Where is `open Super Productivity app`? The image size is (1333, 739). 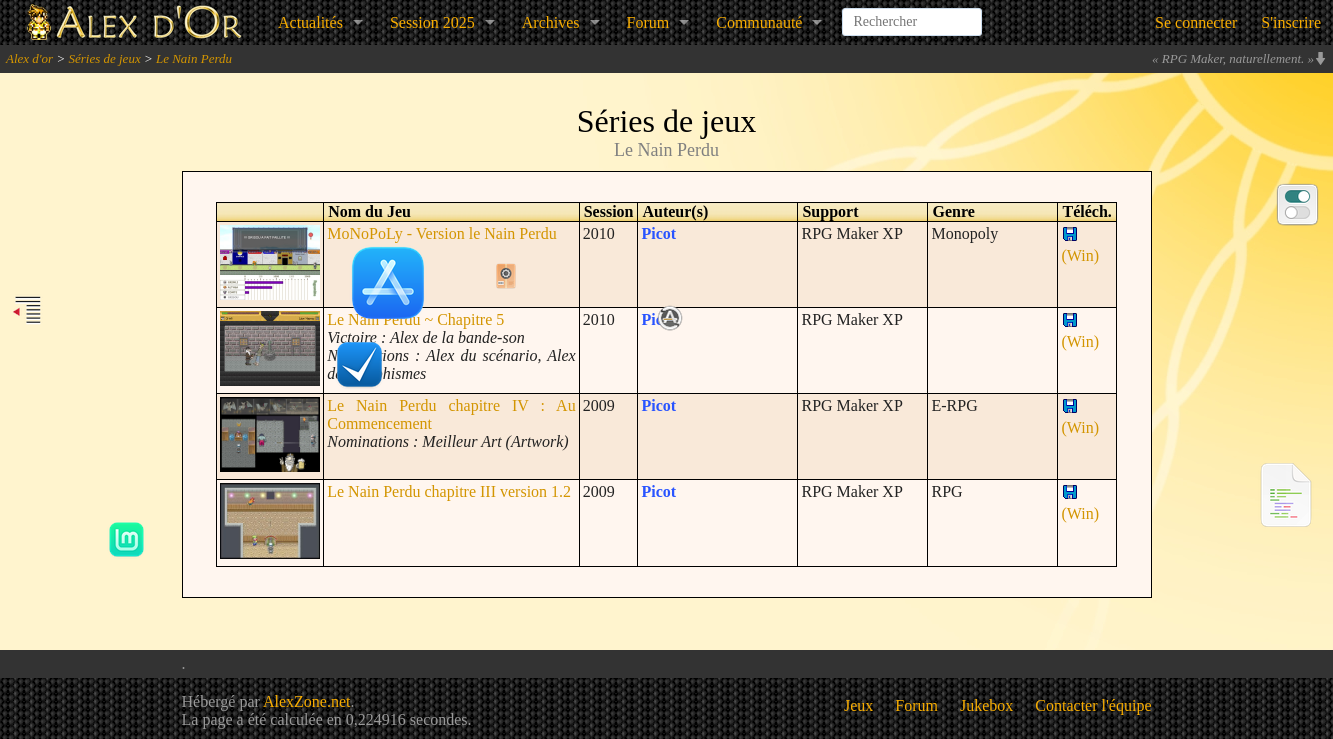 open Super Productivity app is located at coordinates (359, 364).